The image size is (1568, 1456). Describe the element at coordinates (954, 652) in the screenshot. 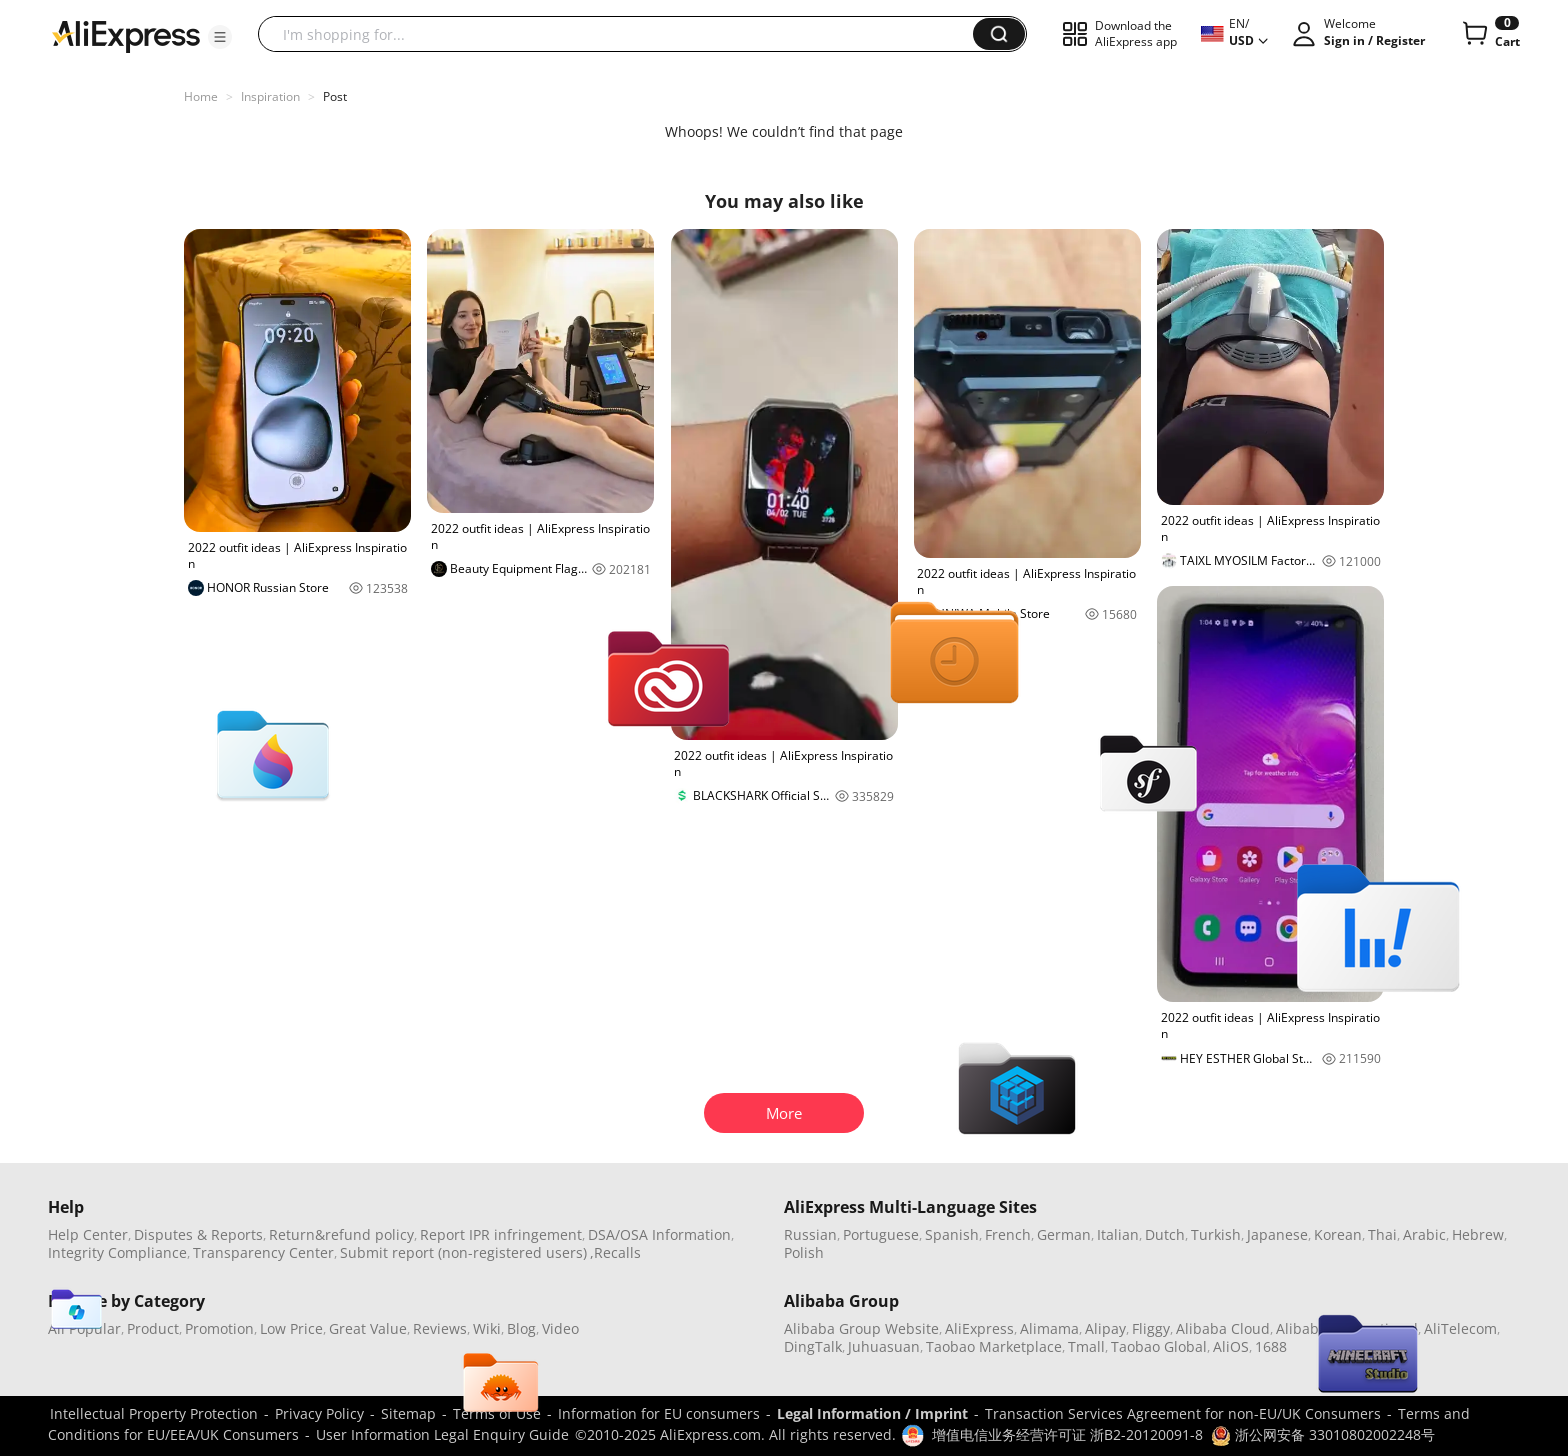

I see `access temporary files folder` at that location.